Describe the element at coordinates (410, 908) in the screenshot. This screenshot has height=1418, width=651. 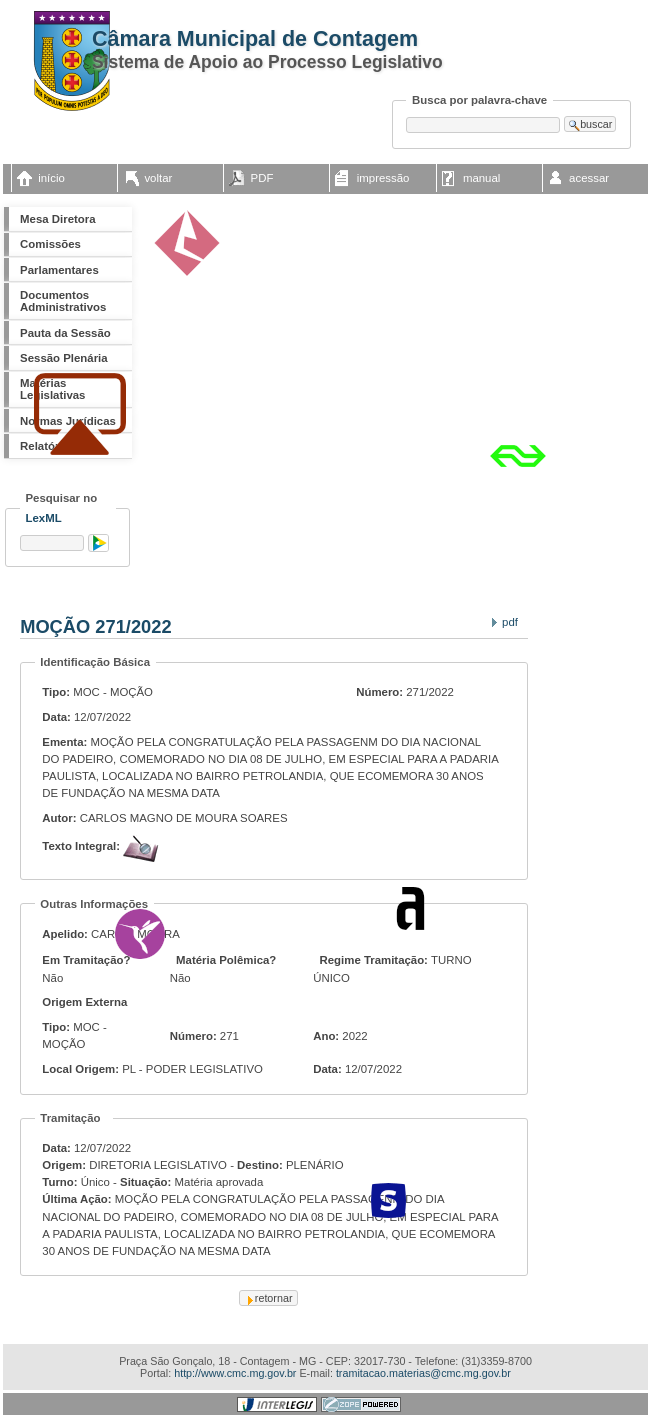
I see `appian brand logo` at that location.